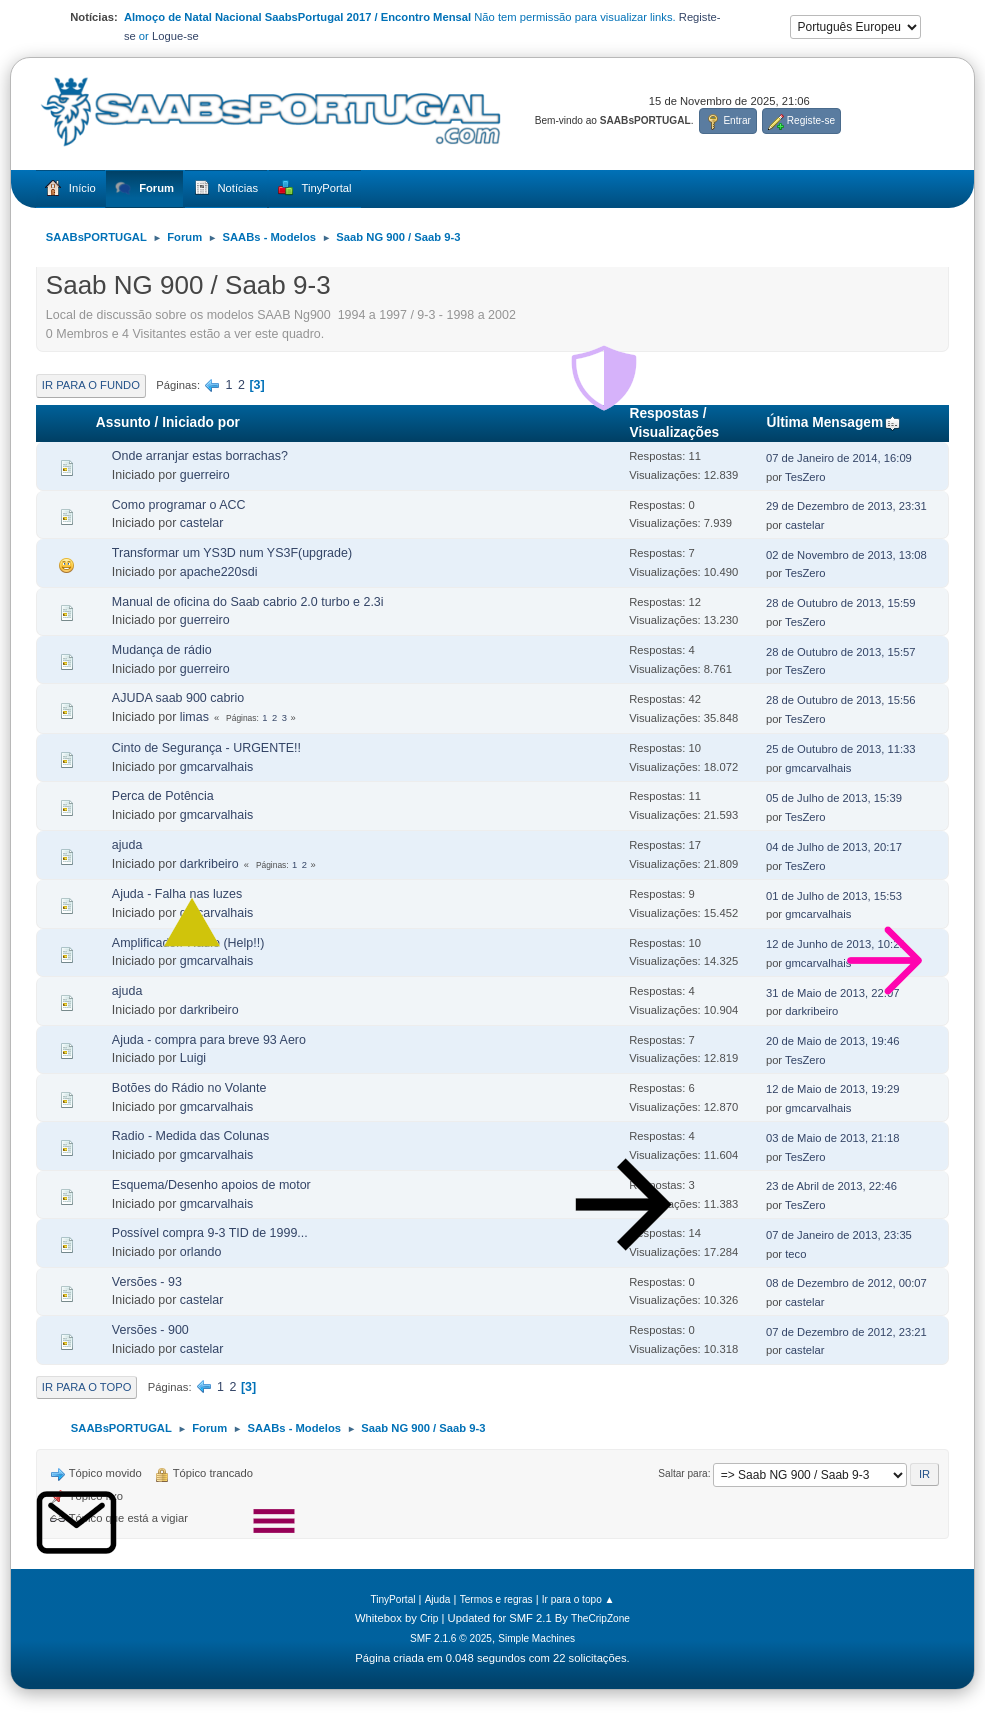 Image resolution: width=985 pixels, height=1720 pixels. Describe the element at coordinates (192, 922) in the screenshot. I see `vercel platform logo` at that location.